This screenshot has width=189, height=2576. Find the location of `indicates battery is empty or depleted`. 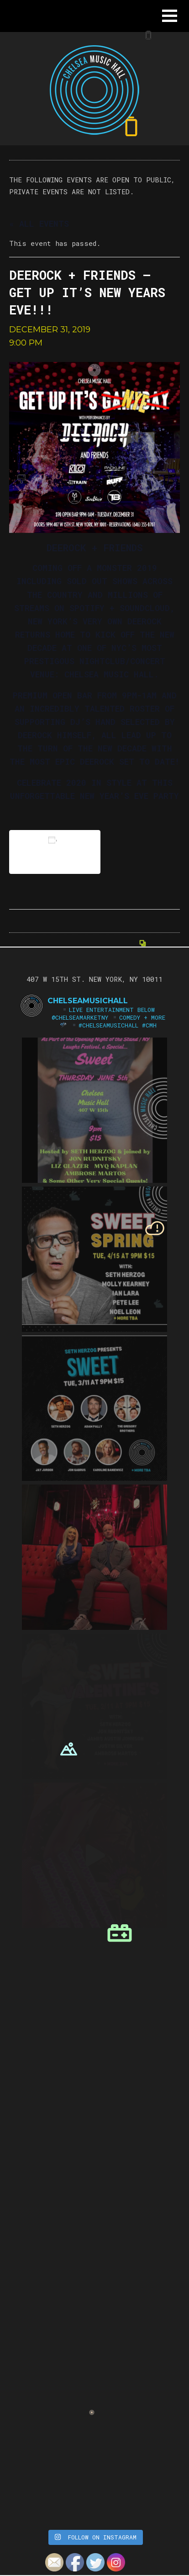

indicates battery is empty or depleted is located at coordinates (131, 126).